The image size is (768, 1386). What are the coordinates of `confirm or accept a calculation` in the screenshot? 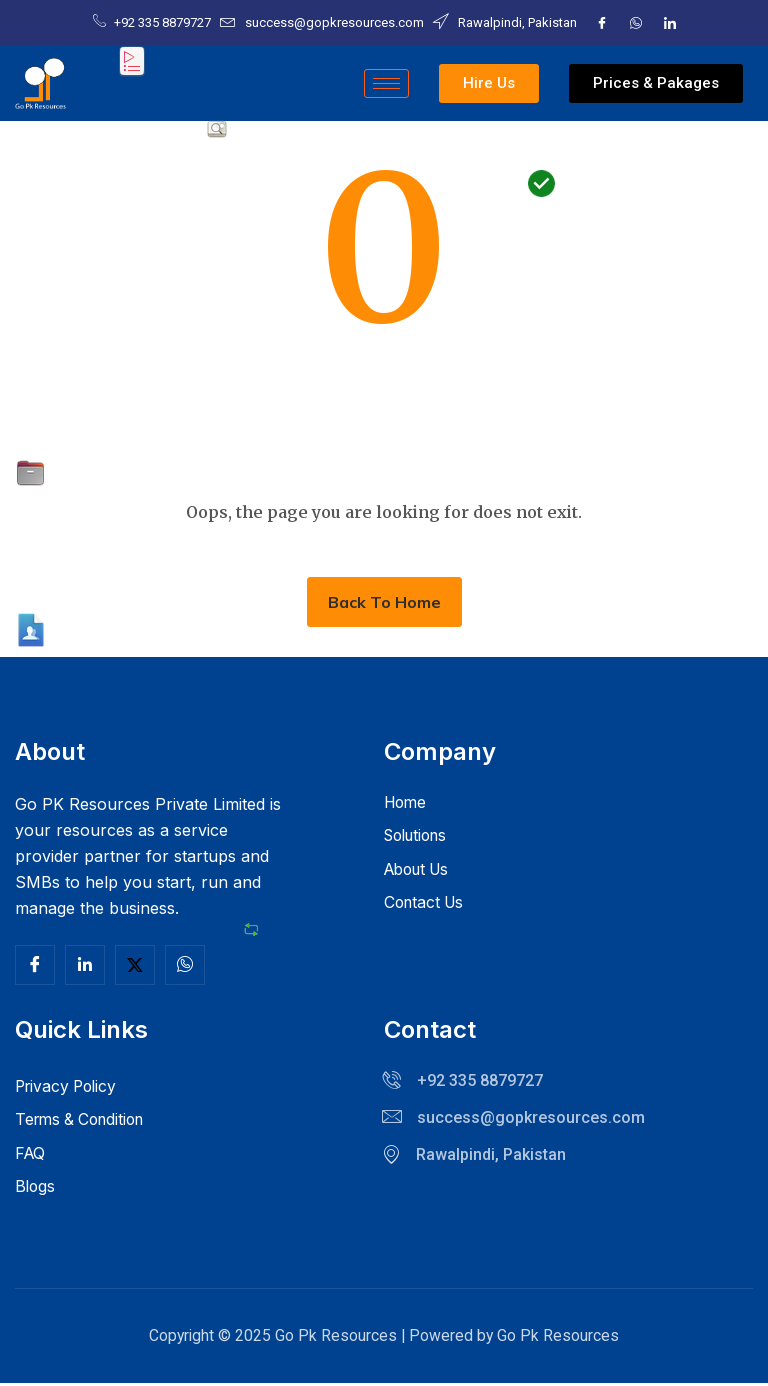 It's located at (541, 183).